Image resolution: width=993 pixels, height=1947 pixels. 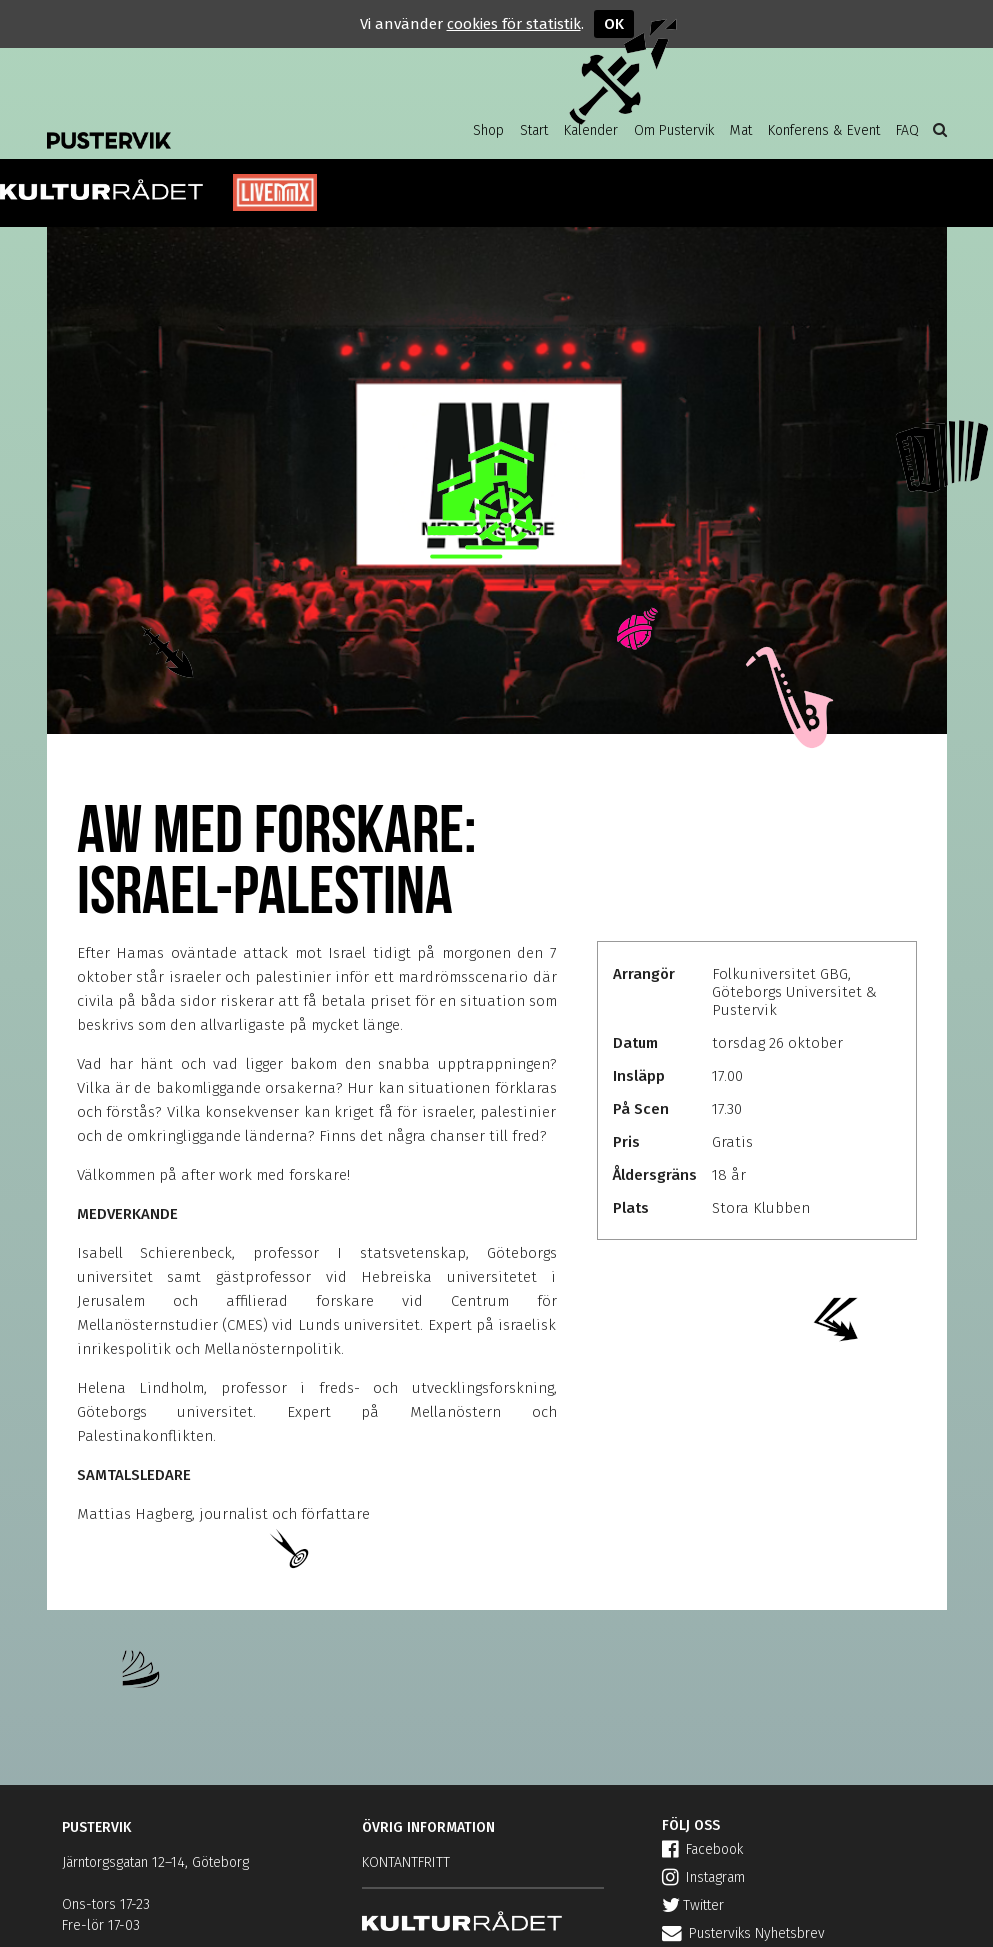 What do you see at coordinates (789, 697) in the screenshot?
I see `browse jazz or instrumental music` at bounding box center [789, 697].